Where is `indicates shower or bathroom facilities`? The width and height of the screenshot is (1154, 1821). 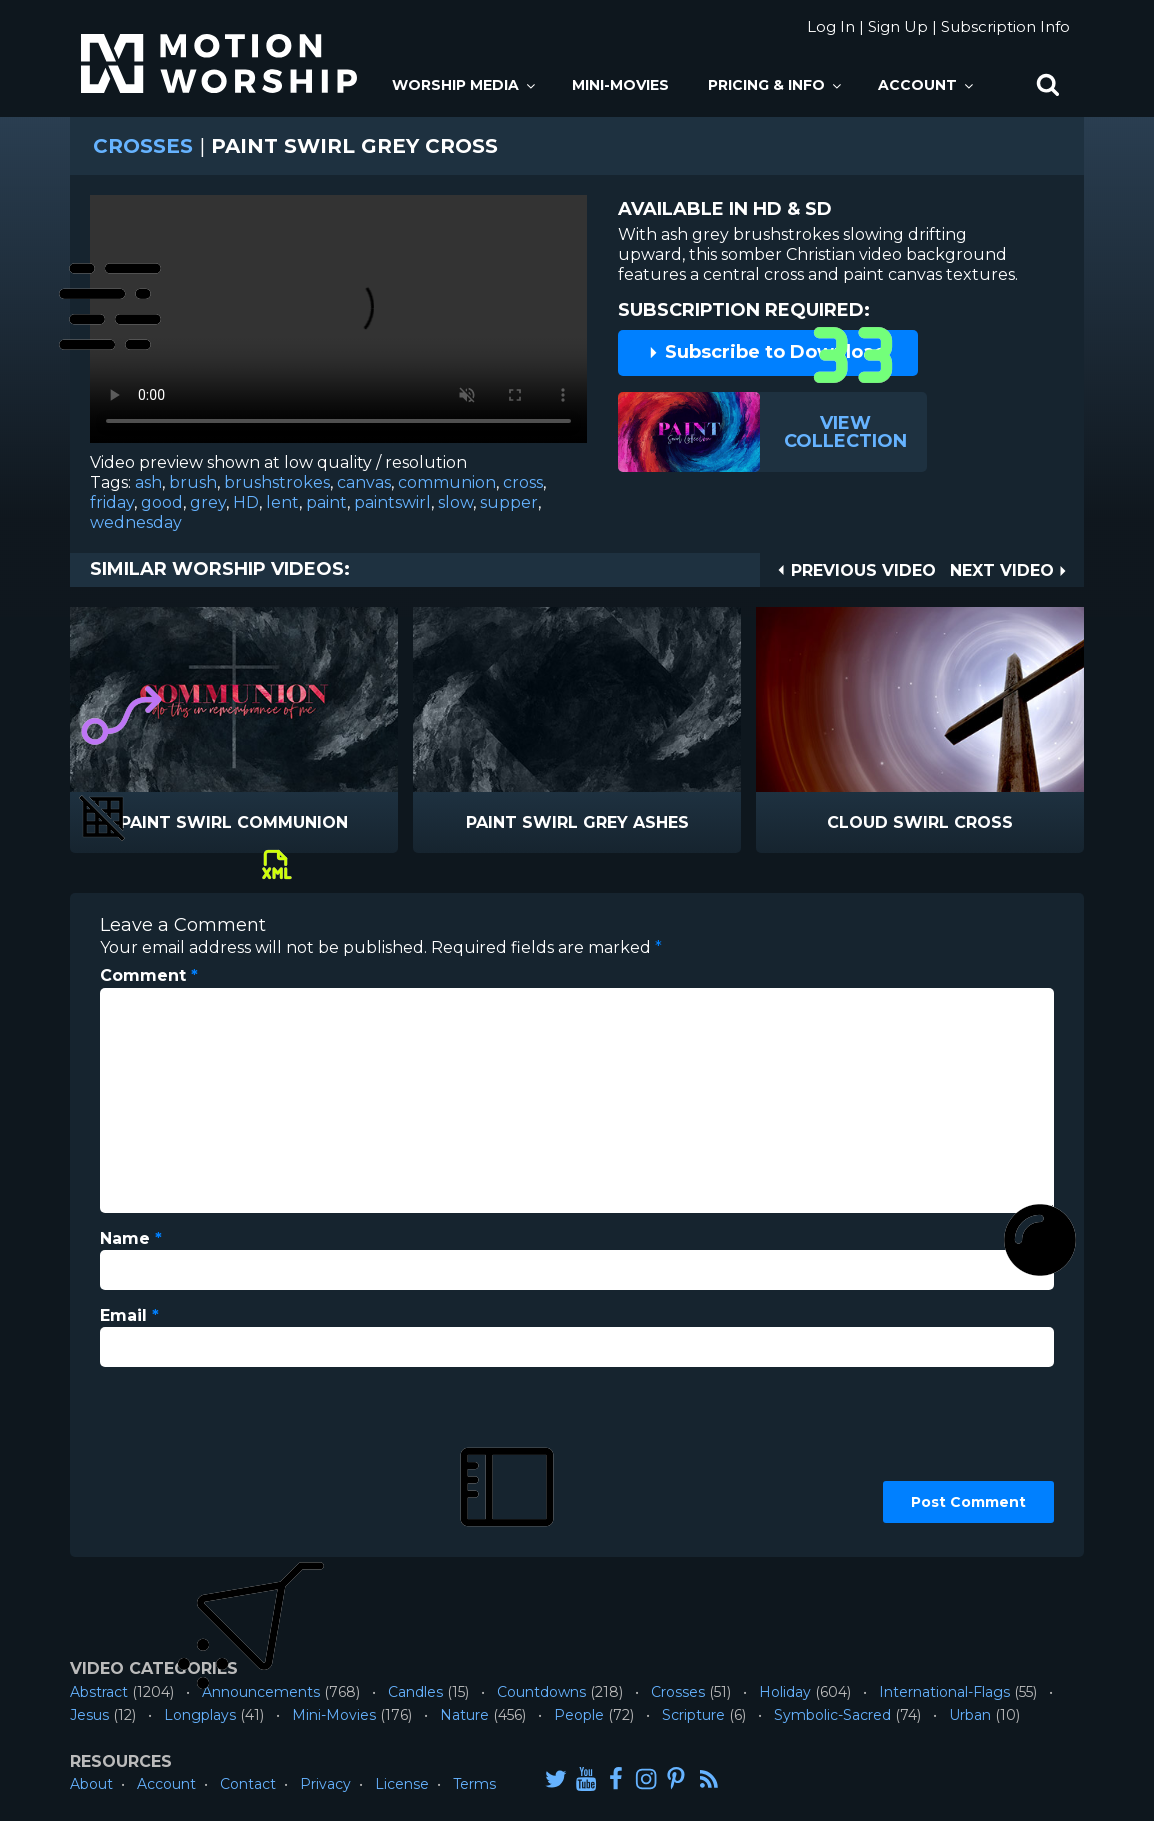
indicates shower or bathroom facilities is located at coordinates (248, 1618).